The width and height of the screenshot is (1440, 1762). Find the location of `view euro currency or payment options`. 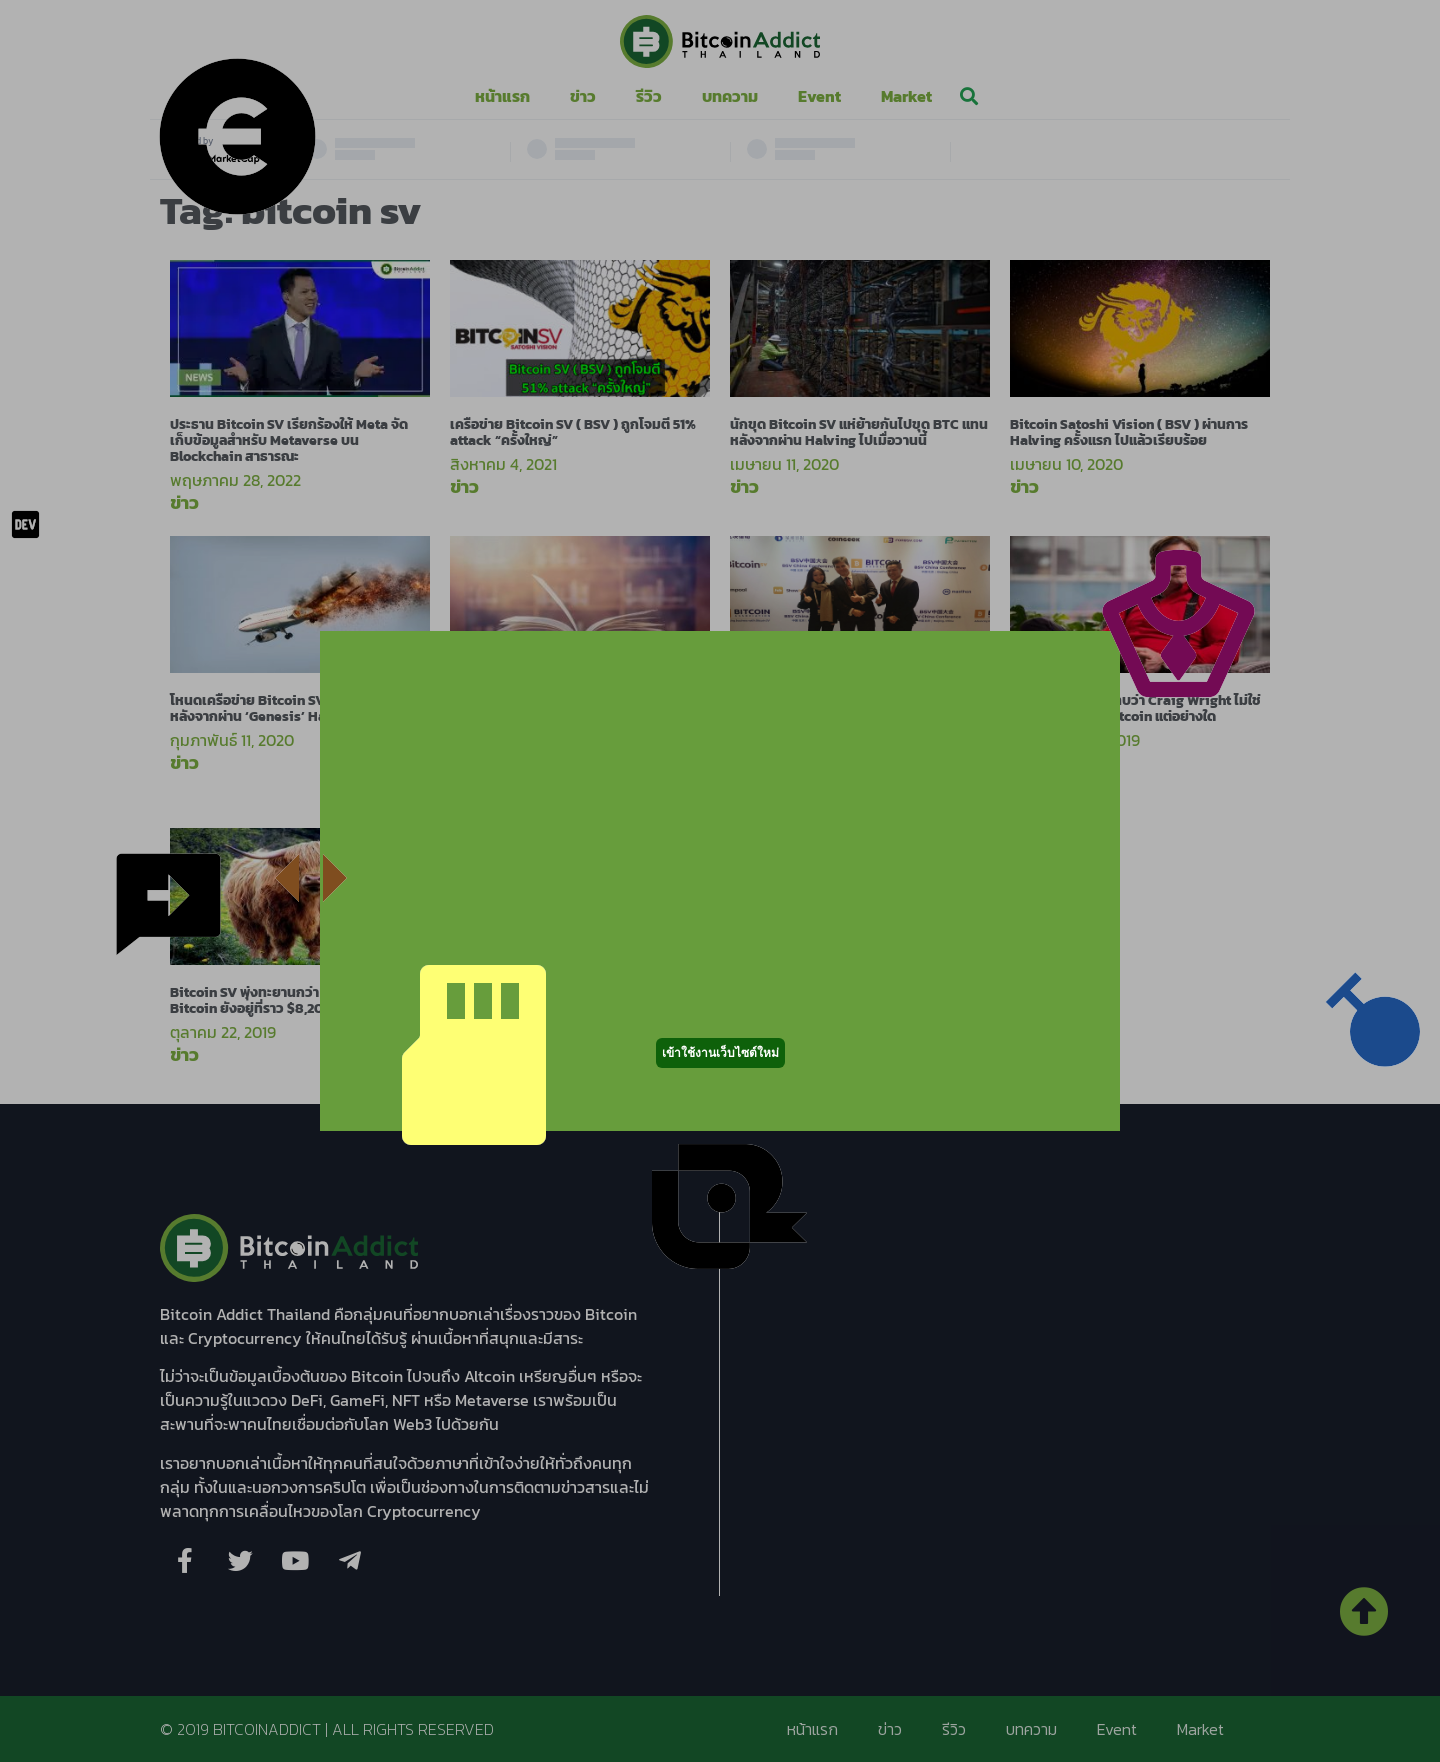

view euro currency or payment options is located at coordinates (237, 136).